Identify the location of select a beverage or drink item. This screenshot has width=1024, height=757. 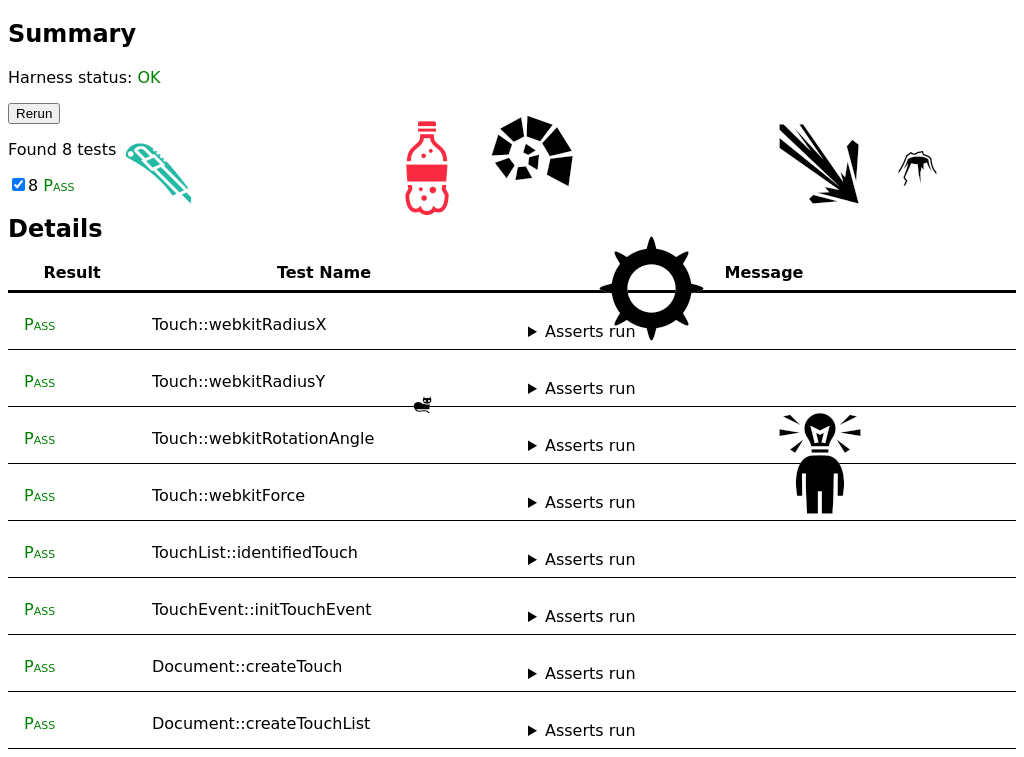
(427, 168).